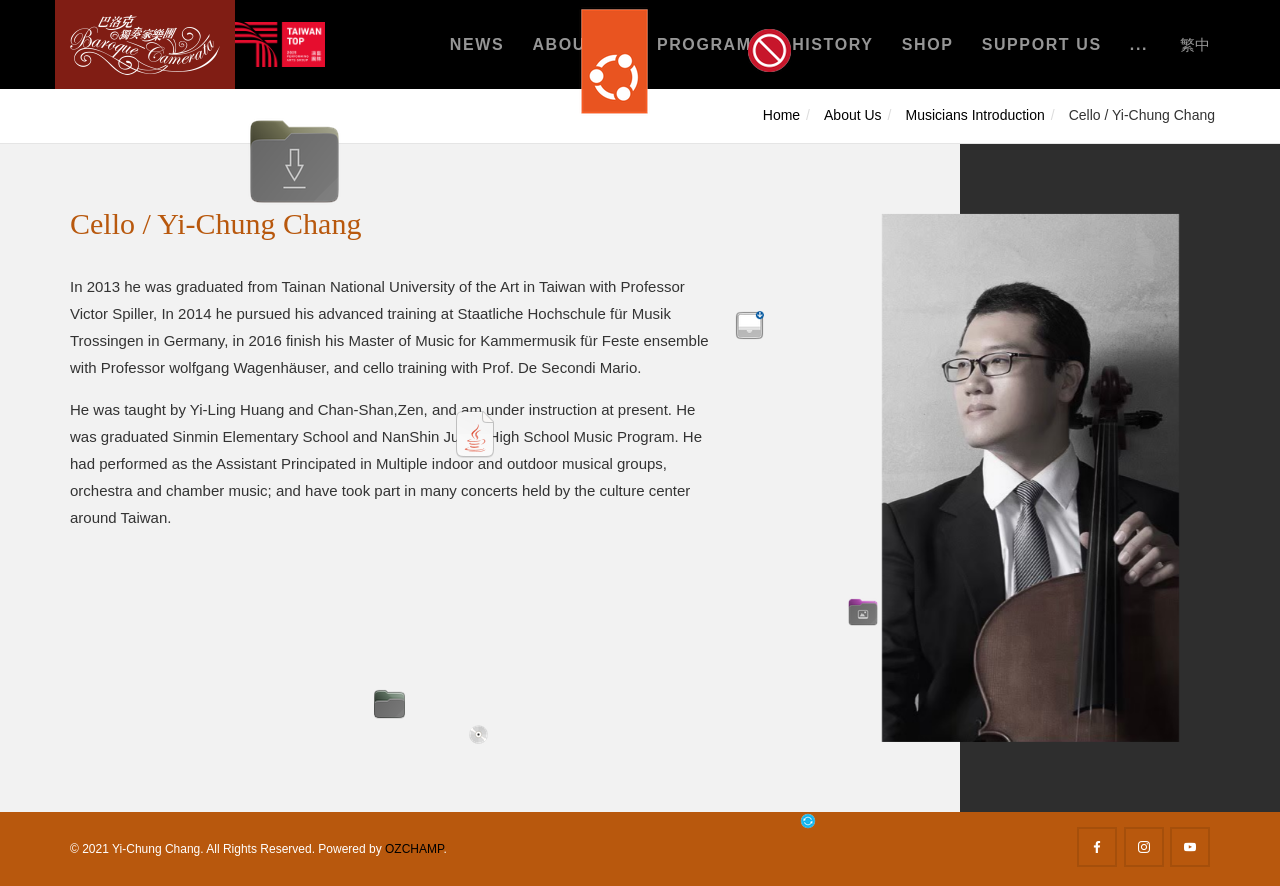 Image resolution: width=1280 pixels, height=886 pixels. I want to click on dropbox is currently syncing files, so click(808, 821).